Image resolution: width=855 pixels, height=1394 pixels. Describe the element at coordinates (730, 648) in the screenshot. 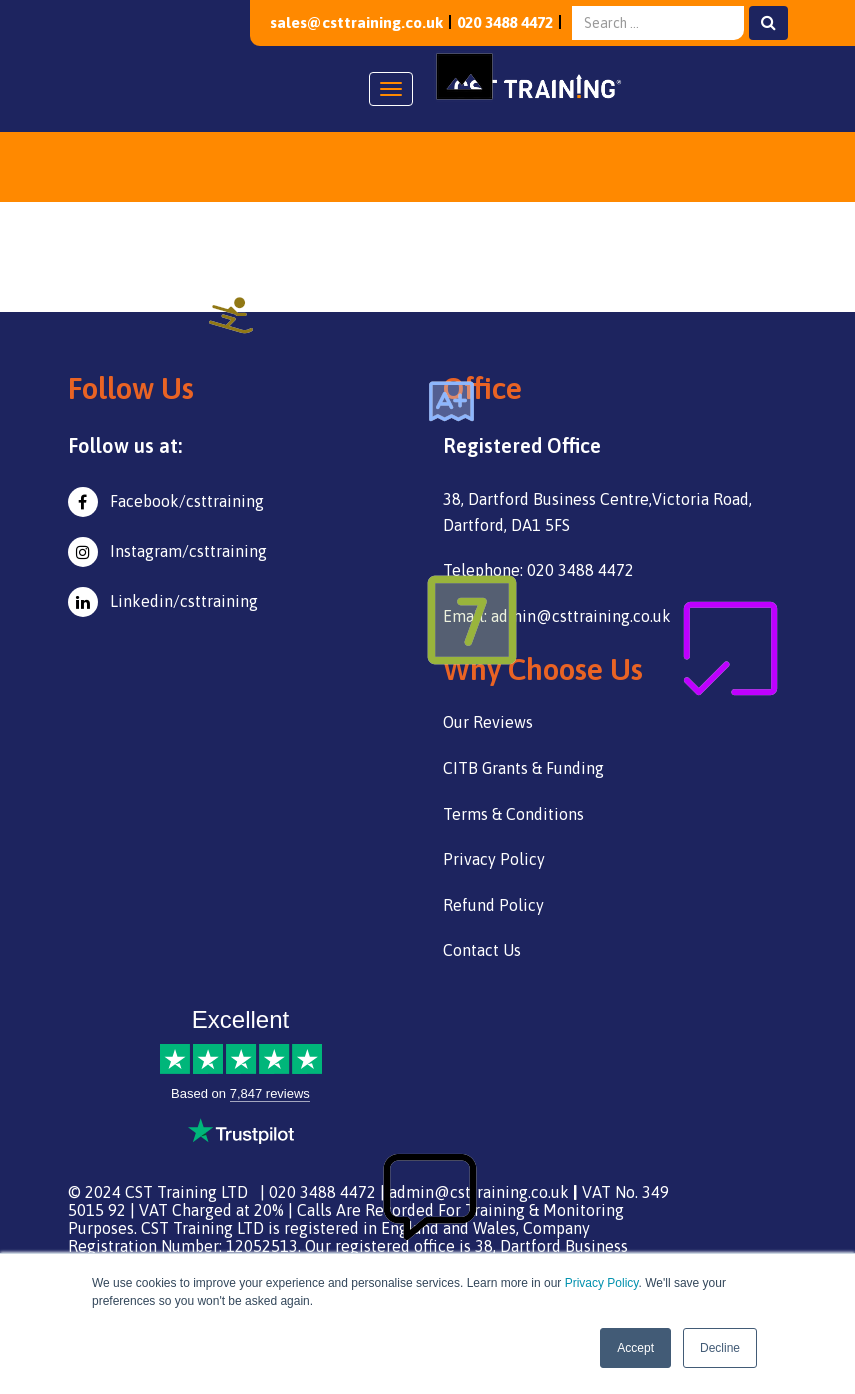

I see `mark task as complete` at that location.